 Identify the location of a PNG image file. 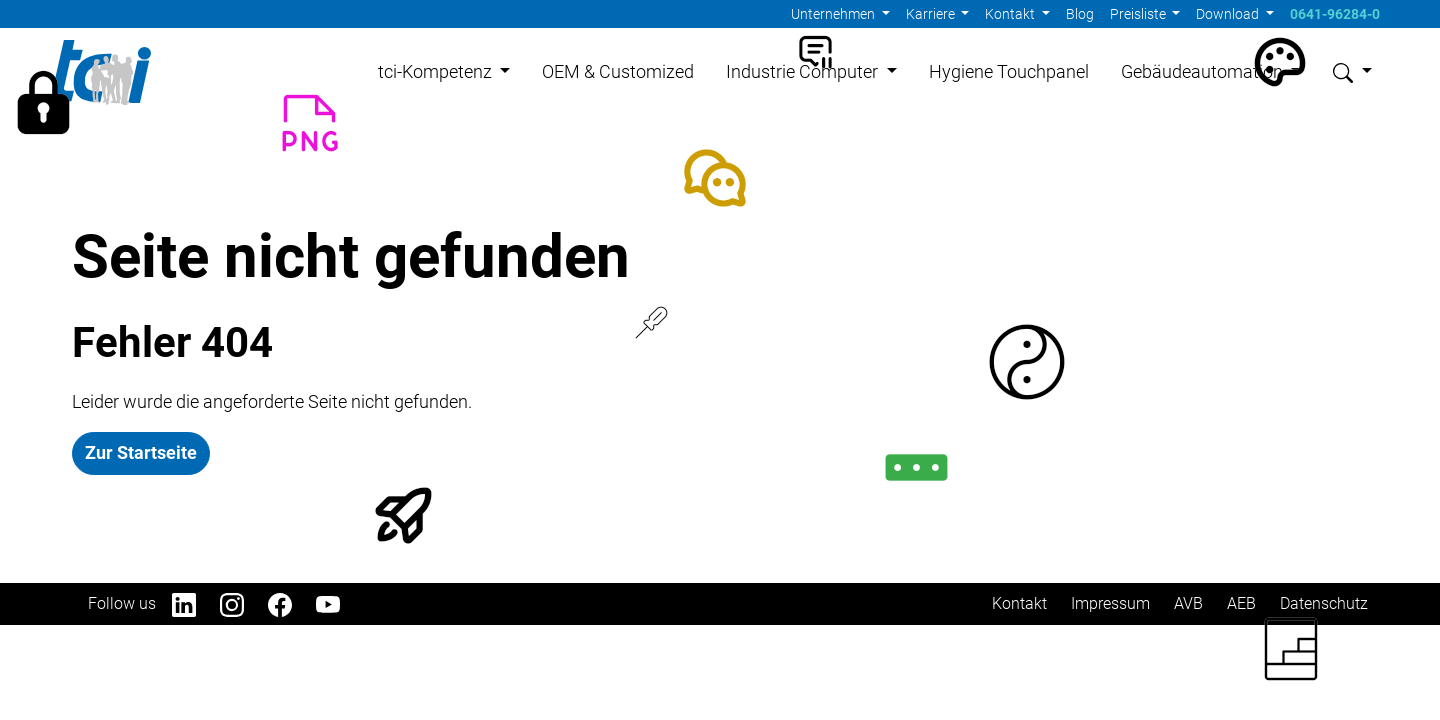
(309, 125).